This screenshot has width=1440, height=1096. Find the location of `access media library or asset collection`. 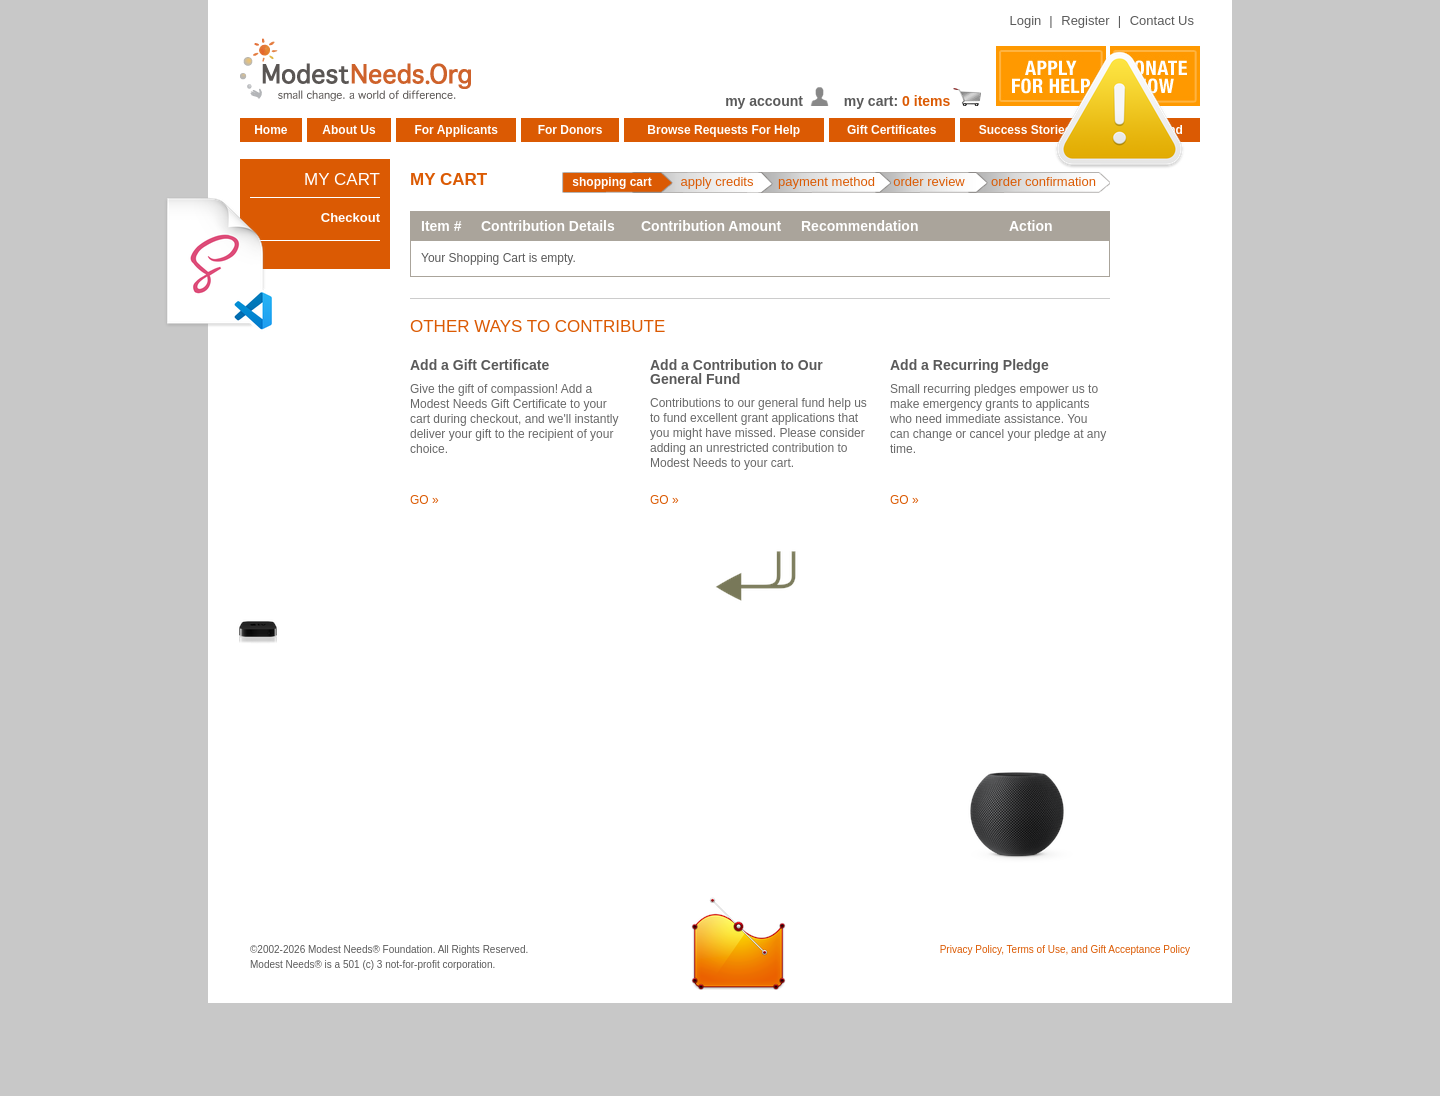

access media library or asset collection is located at coordinates (738, 943).